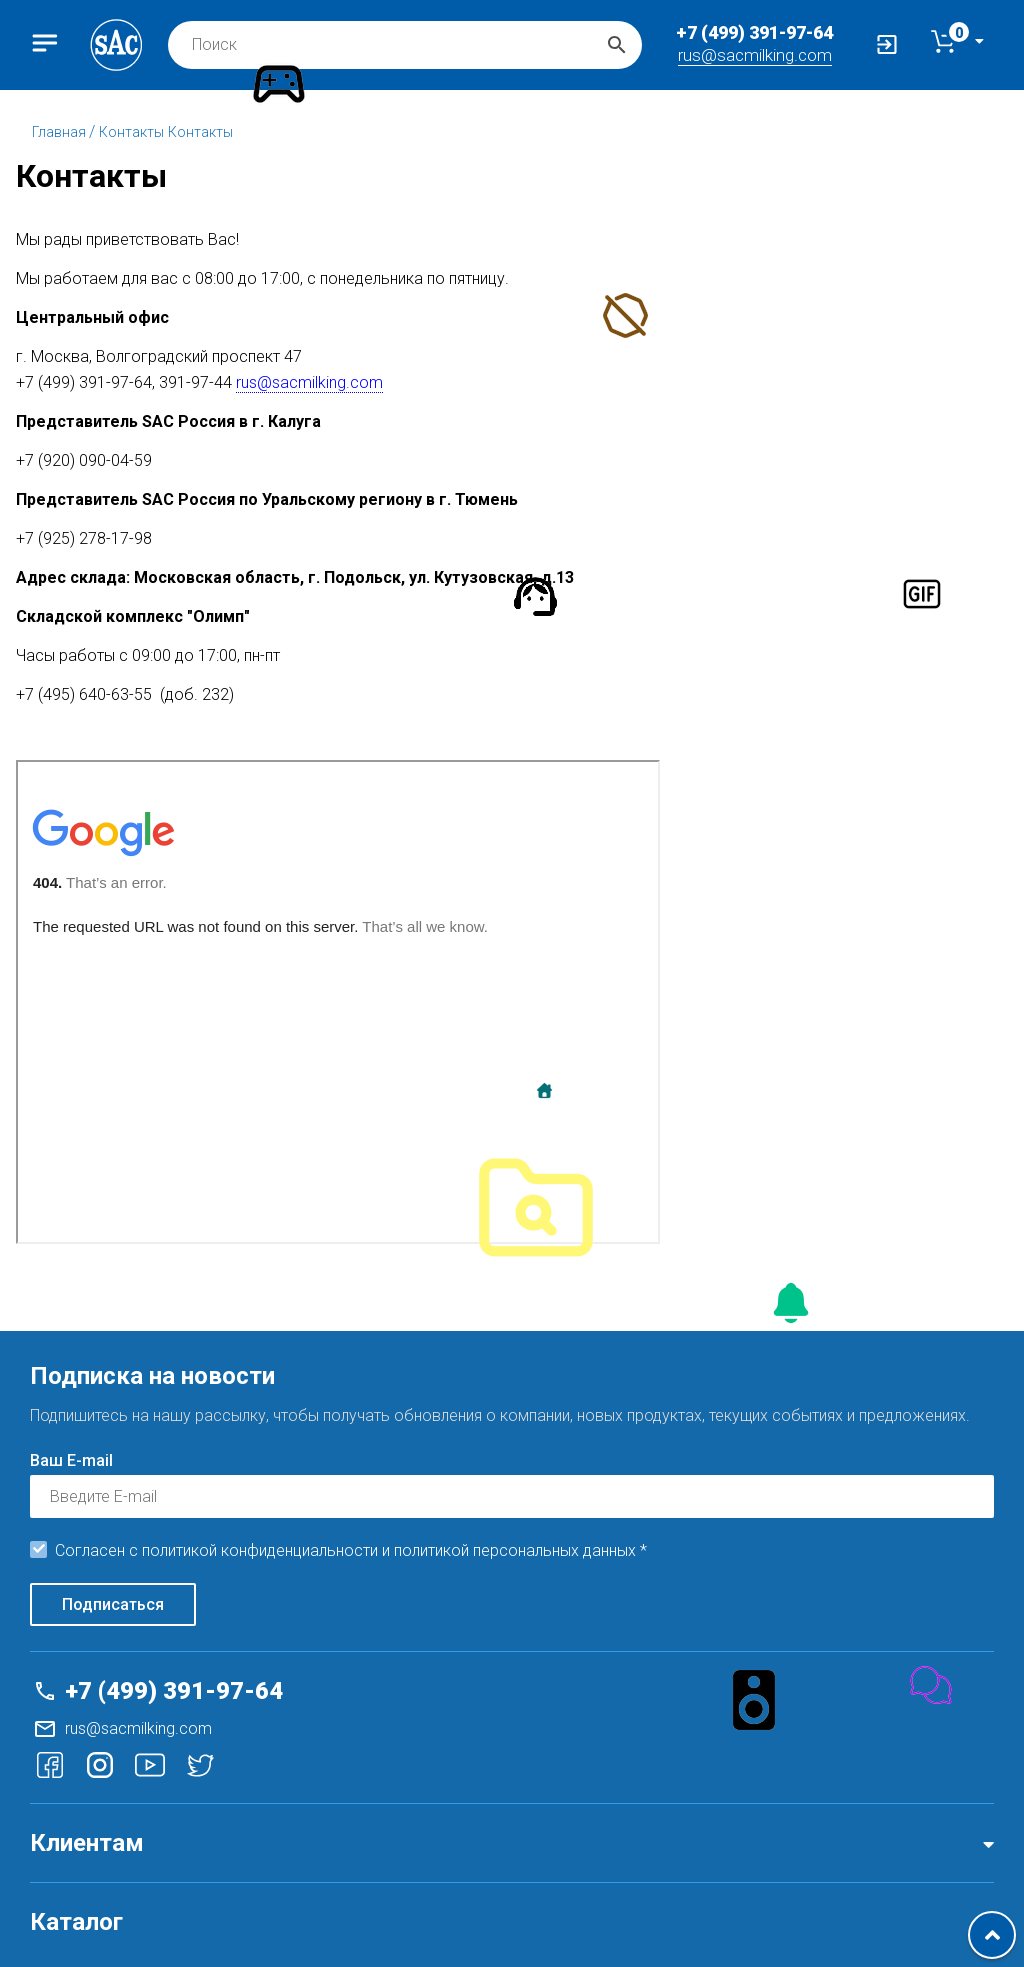 This screenshot has height=1967, width=1024. What do you see at coordinates (536, 1210) in the screenshot?
I see `search within a folder` at bounding box center [536, 1210].